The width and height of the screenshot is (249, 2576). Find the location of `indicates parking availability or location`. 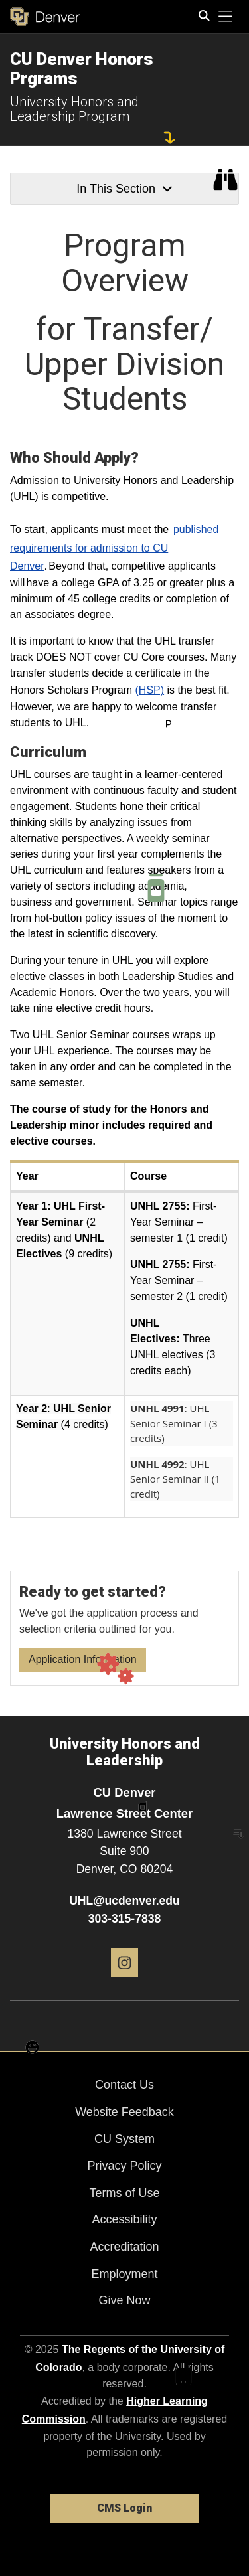

indicates parking availability or location is located at coordinates (169, 724).